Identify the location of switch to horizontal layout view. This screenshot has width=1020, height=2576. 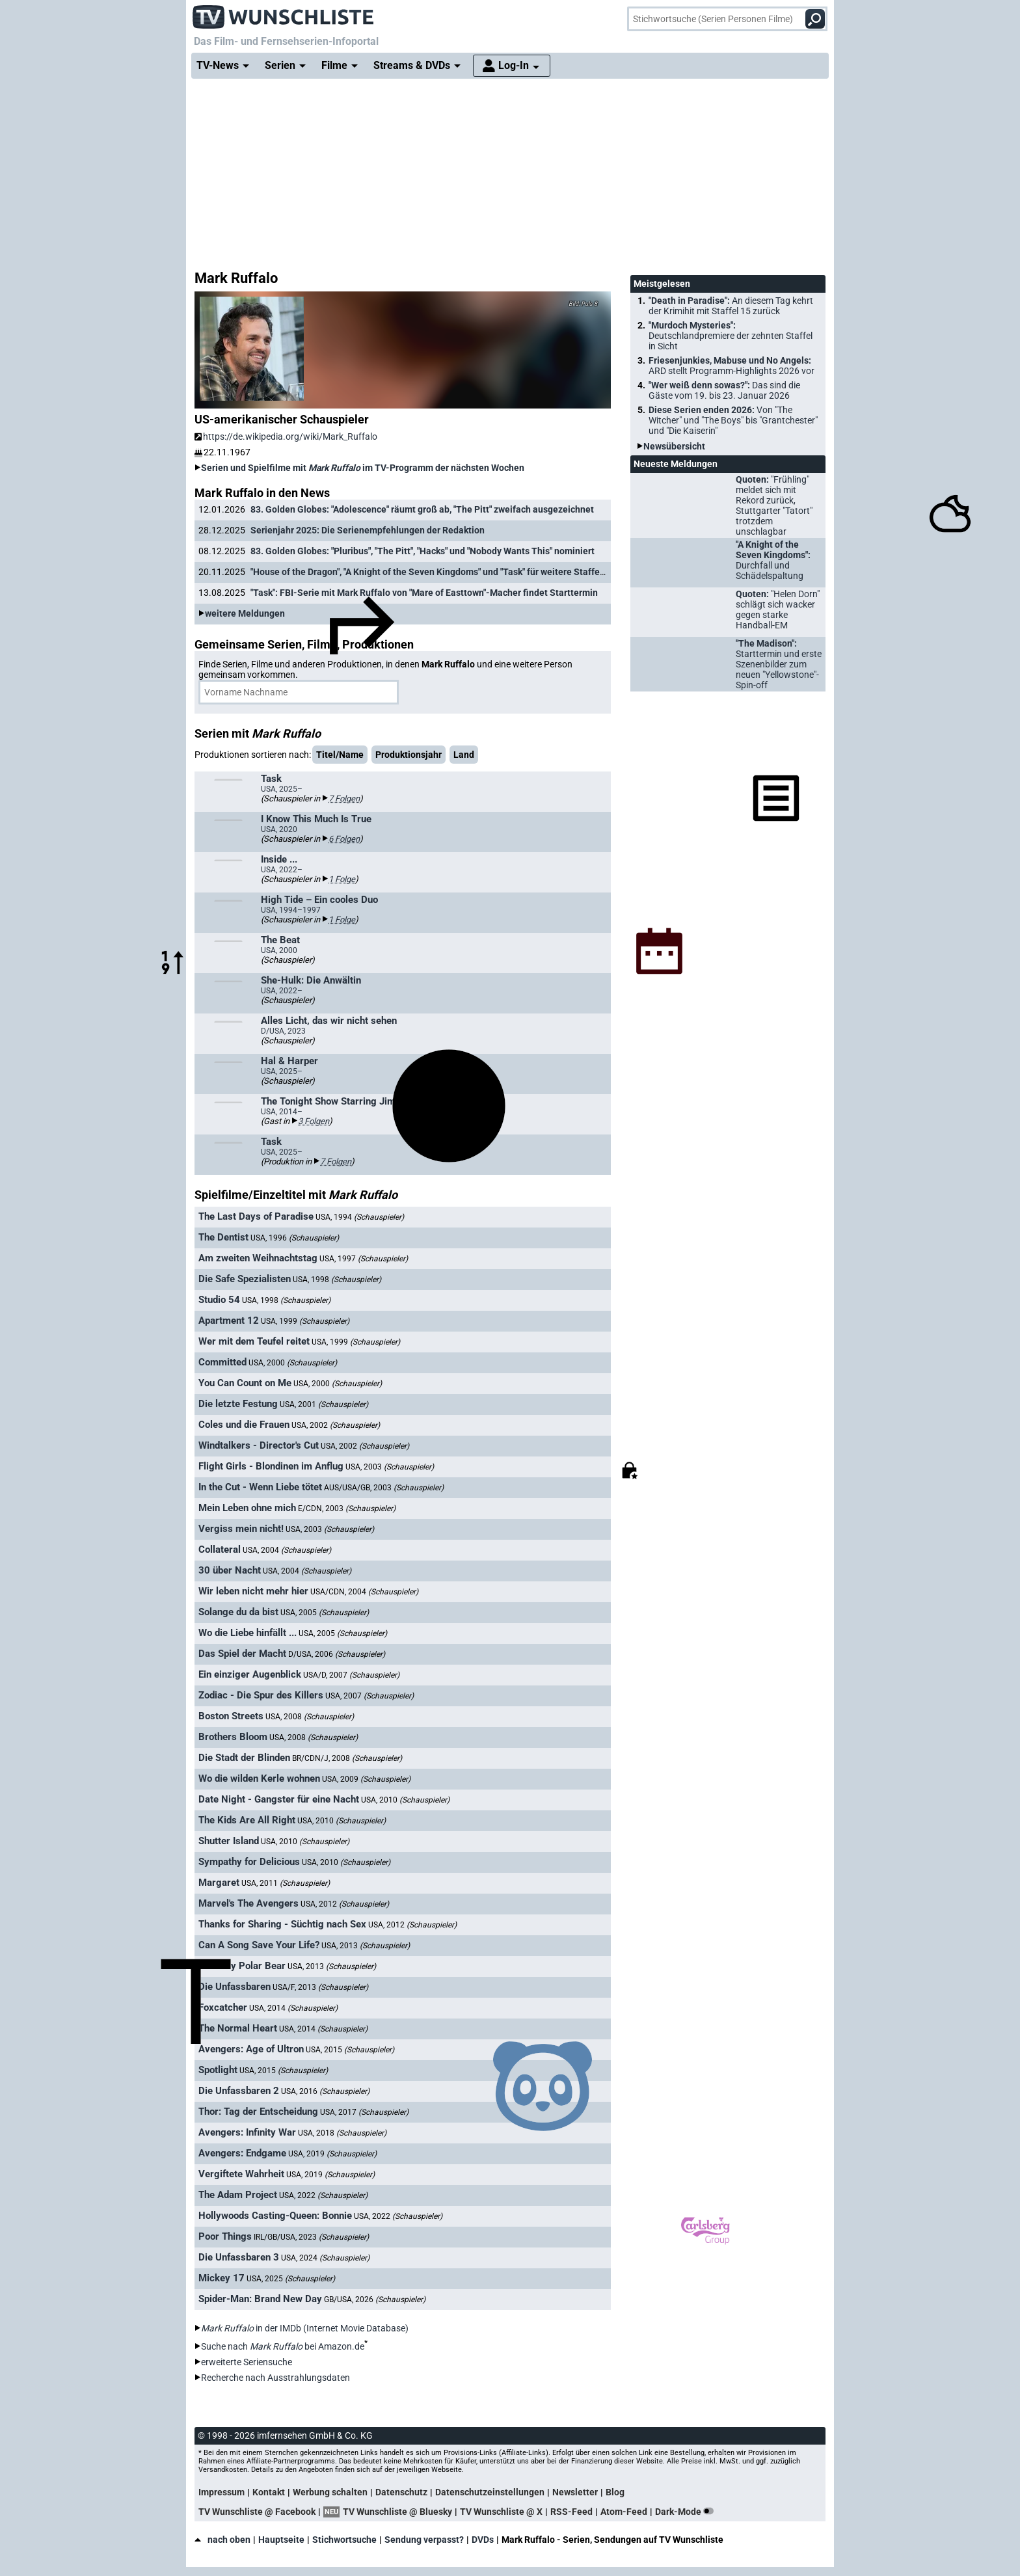
(776, 798).